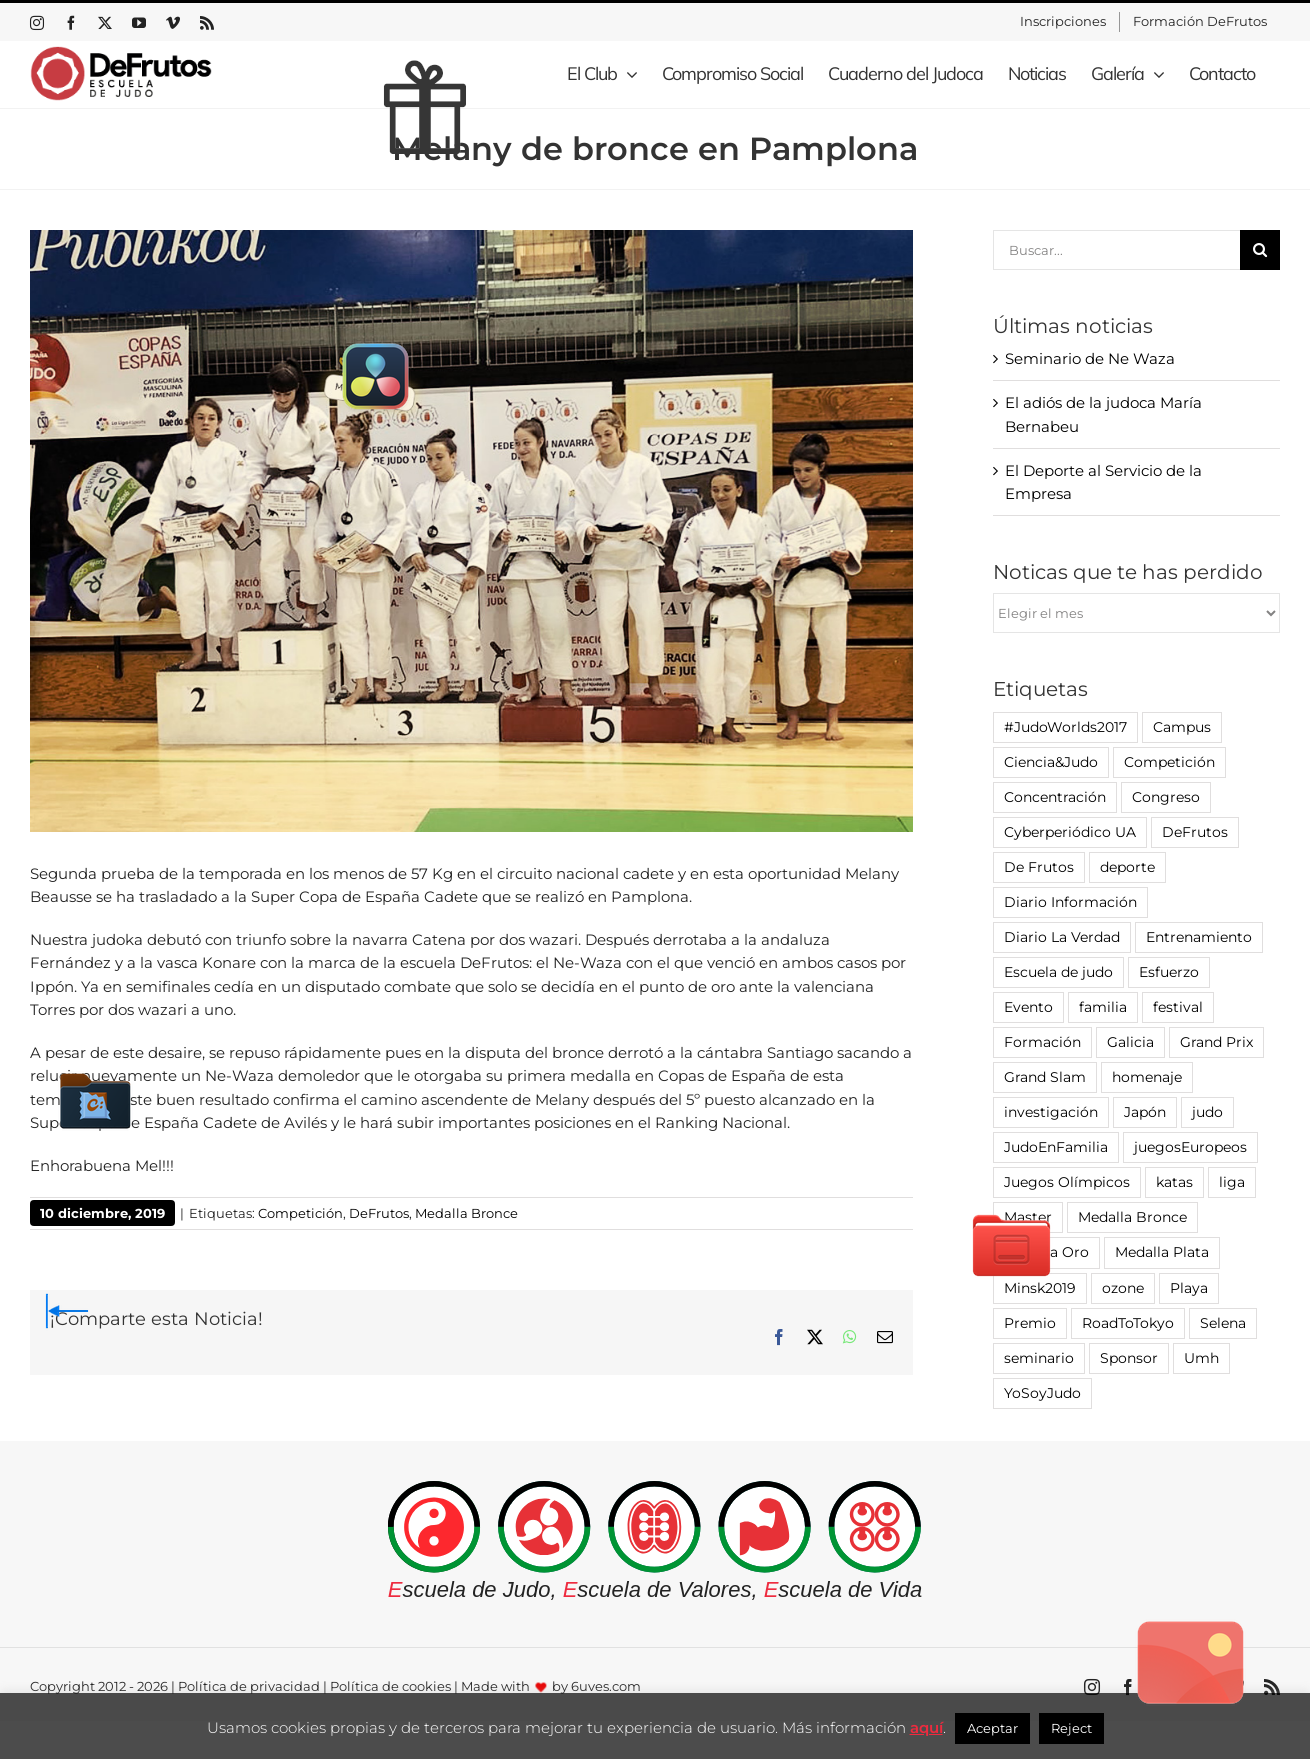 The height and width of the screenshot is (1759, 1310). I want to click on view birthday events in calendar, so click(425, 107).